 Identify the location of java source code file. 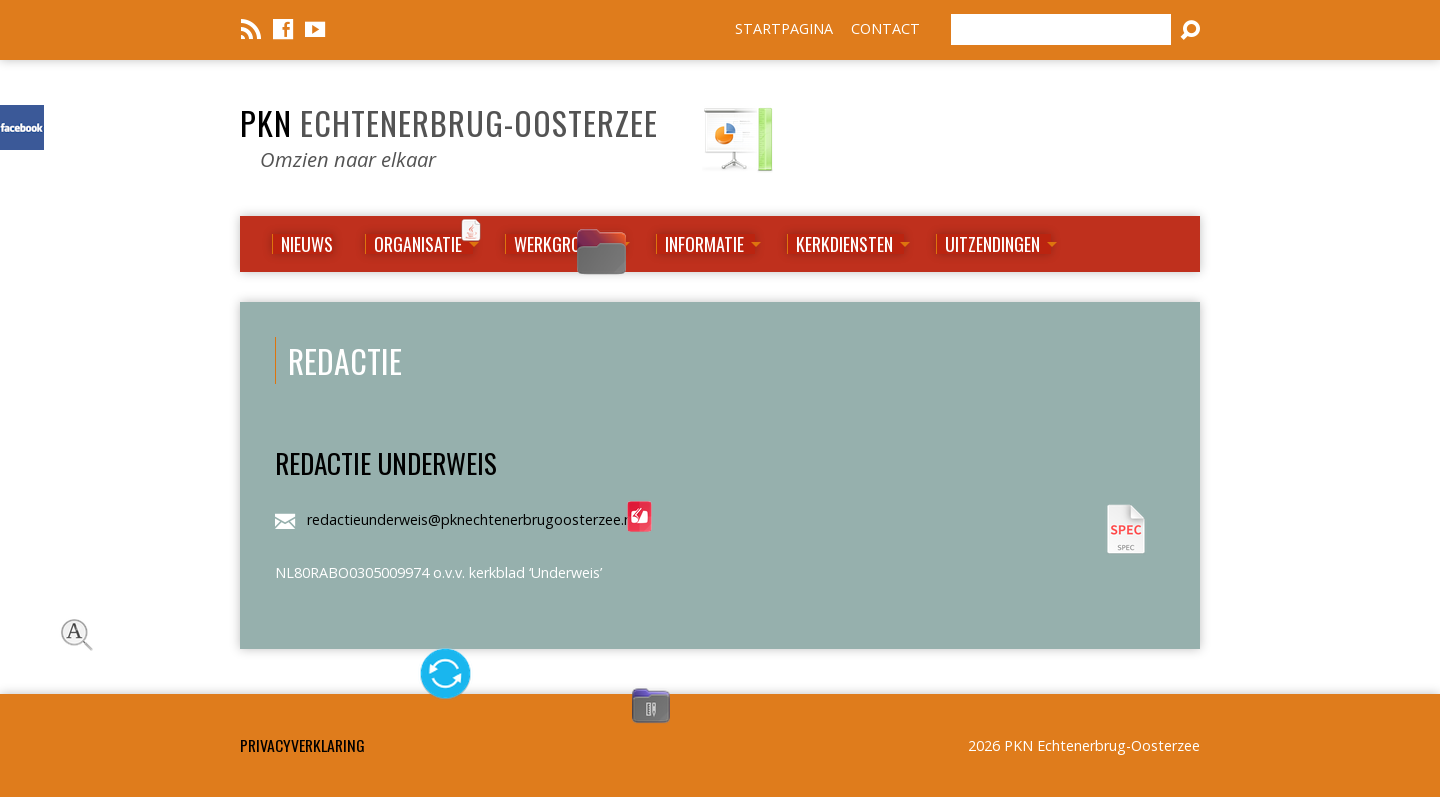
(471, 230).